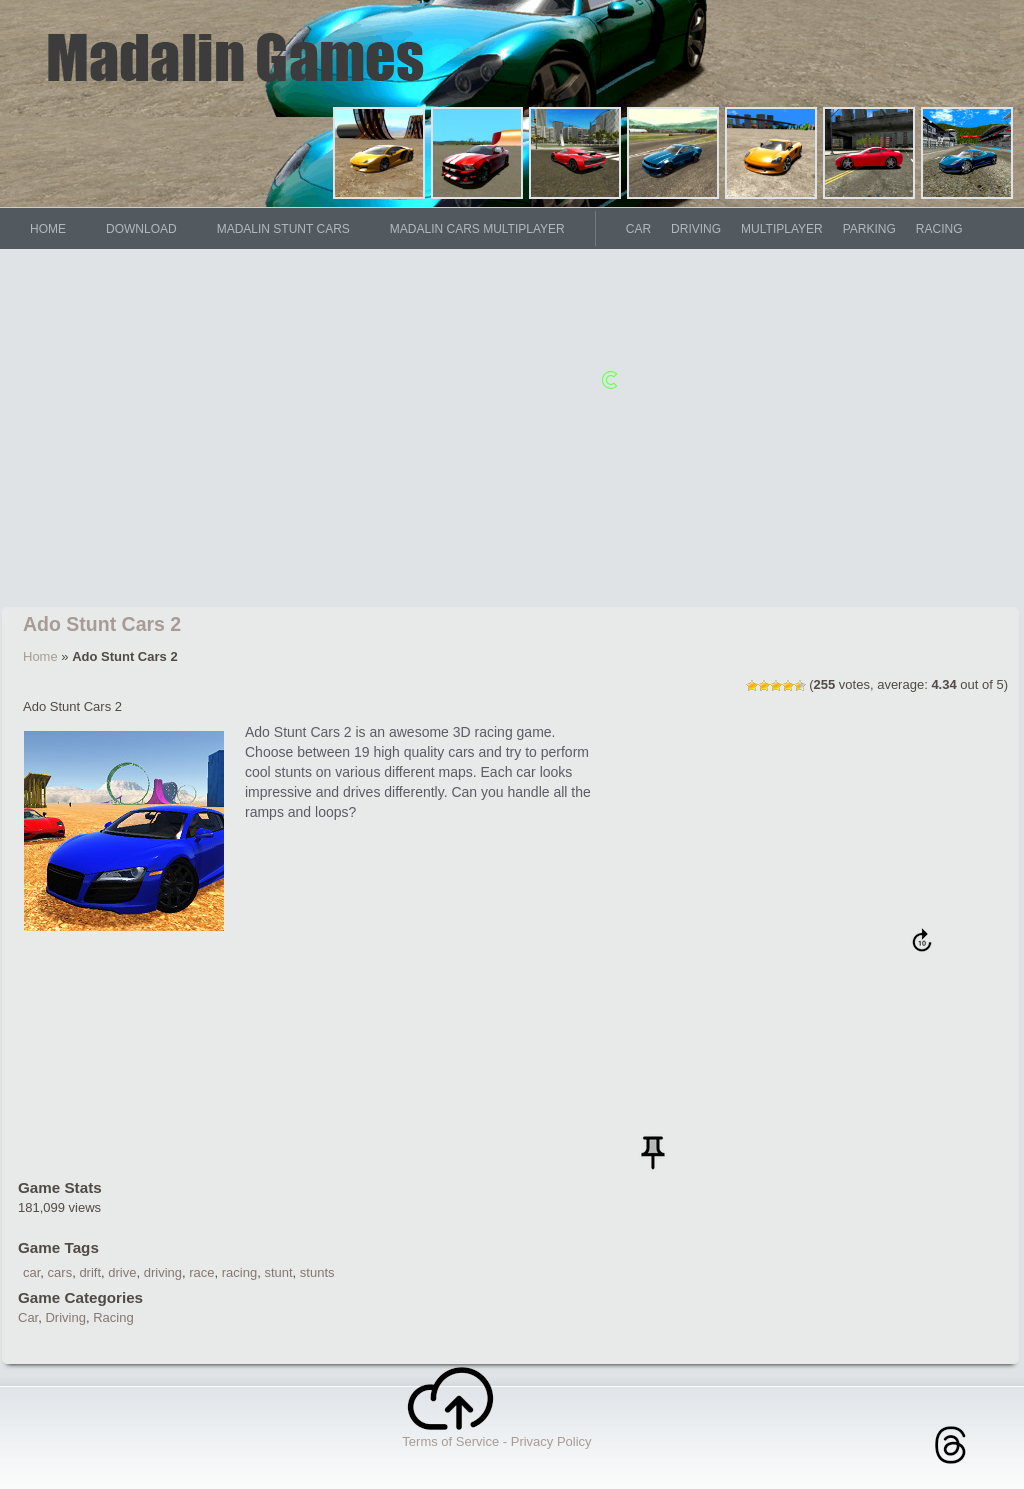  What do you see at coordinates (951, 1445) in the screenshot?
I see `open the Threads app` at bounding box center [951, 1445].